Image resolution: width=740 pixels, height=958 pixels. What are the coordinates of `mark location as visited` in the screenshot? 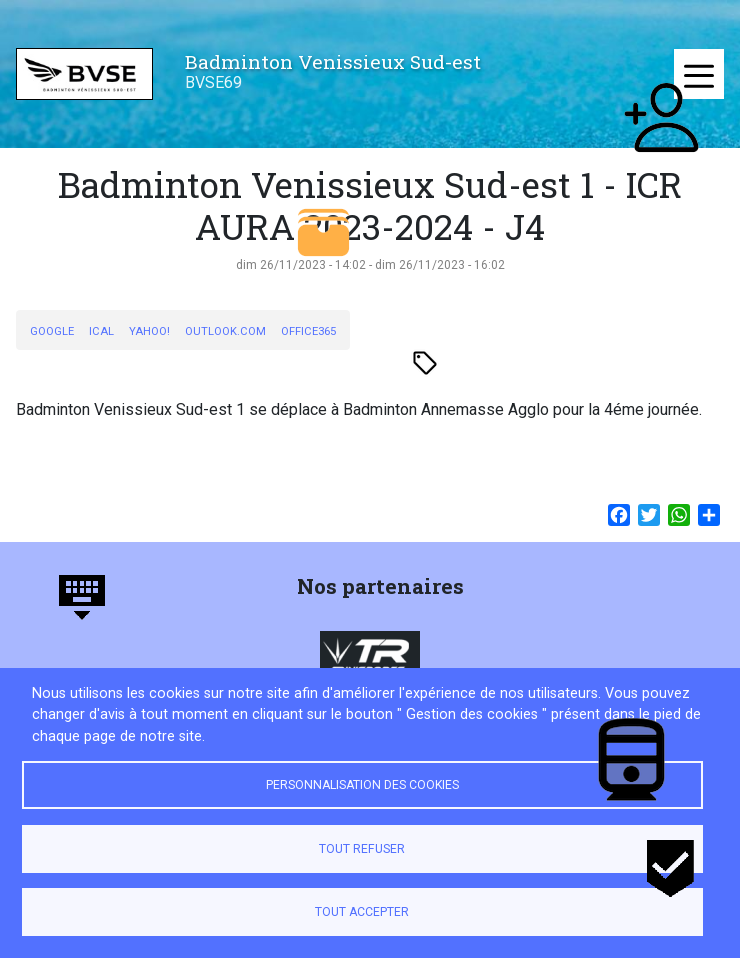 It's located at (670, 868).